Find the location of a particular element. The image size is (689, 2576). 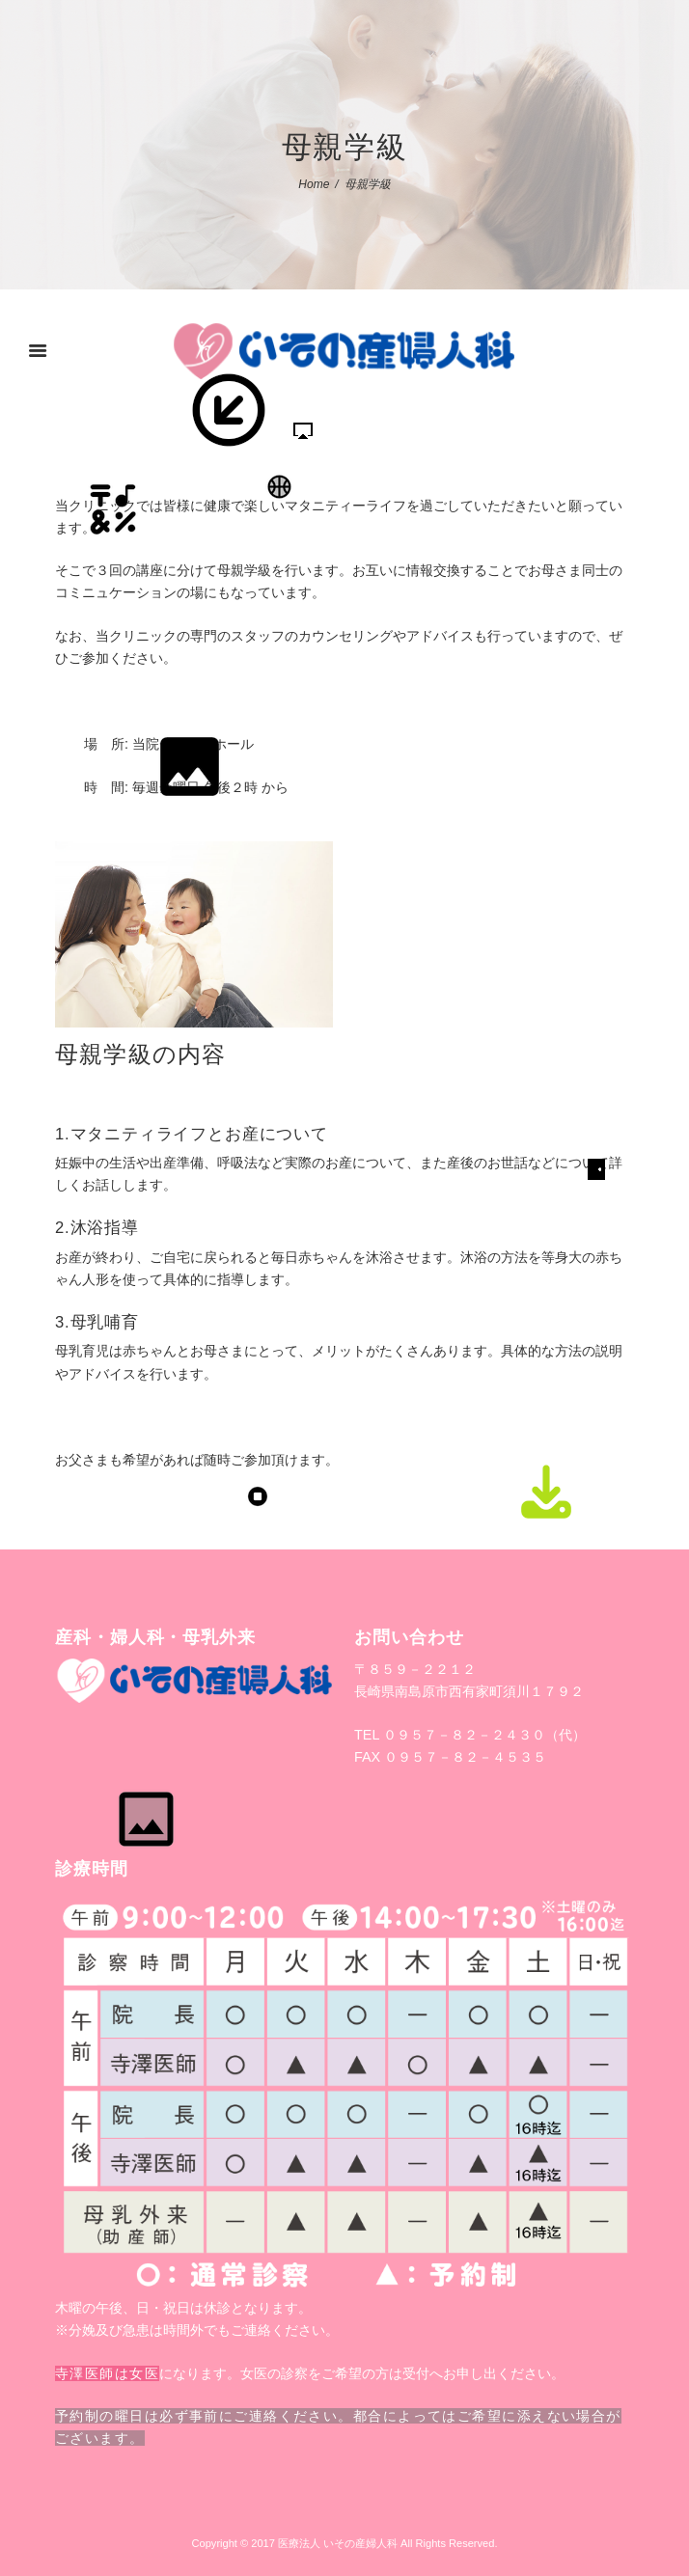

access basketball or sports content is located at coordinates (279, 486).